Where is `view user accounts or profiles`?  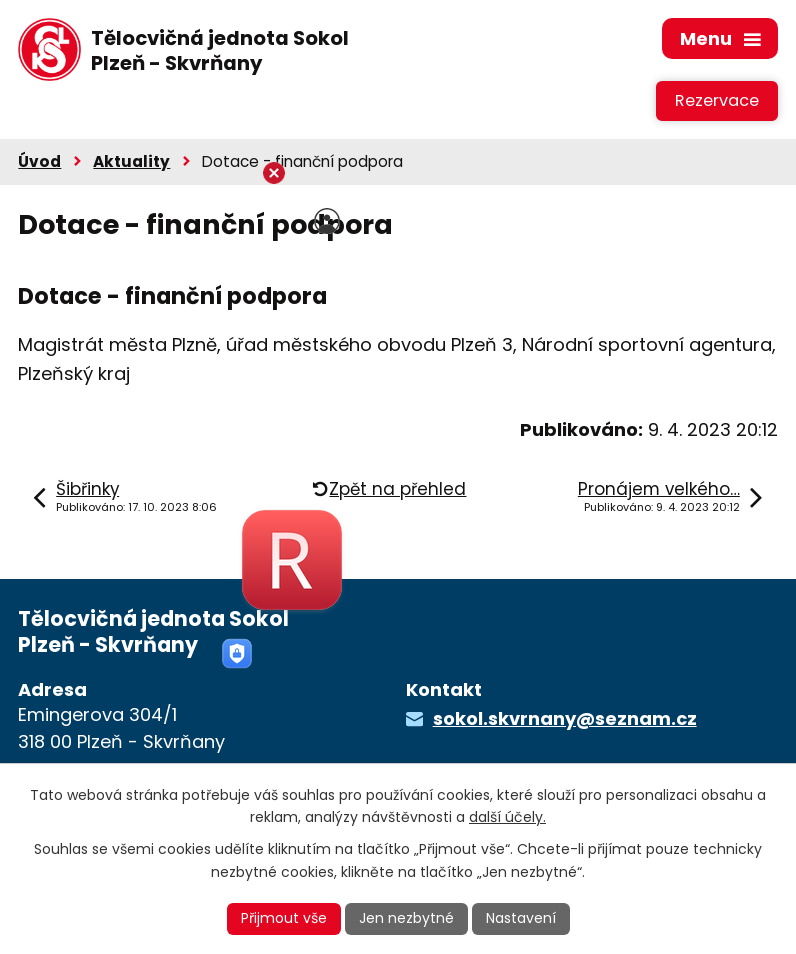 view user accounts or profiles is located at coordinates (327, 221).